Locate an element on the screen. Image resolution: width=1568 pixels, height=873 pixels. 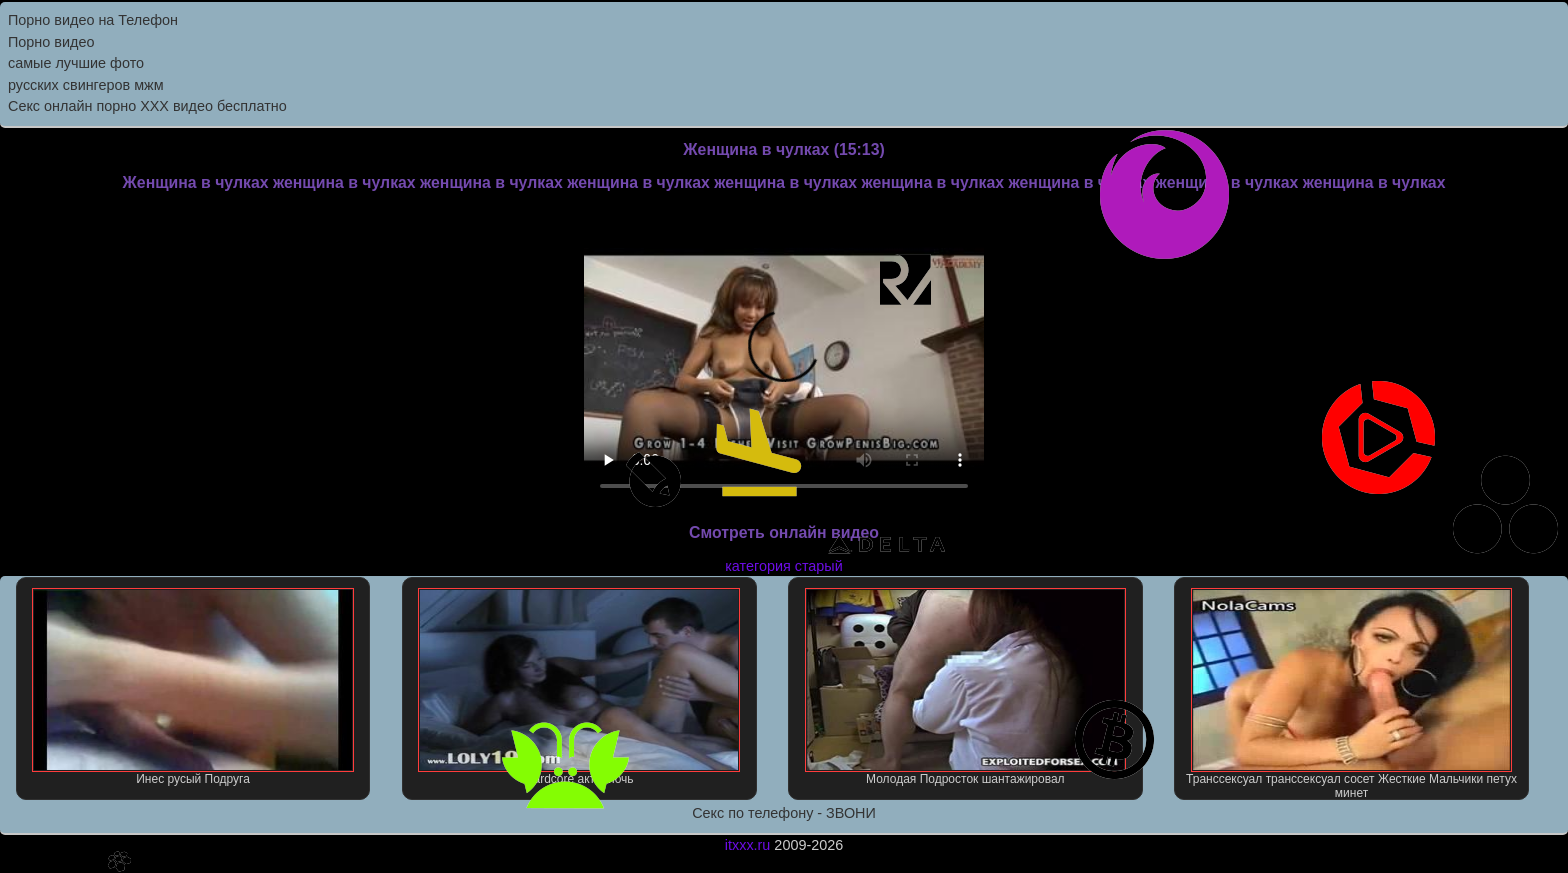
open the Delta Air Lines app is located at coordinates (886, 544).